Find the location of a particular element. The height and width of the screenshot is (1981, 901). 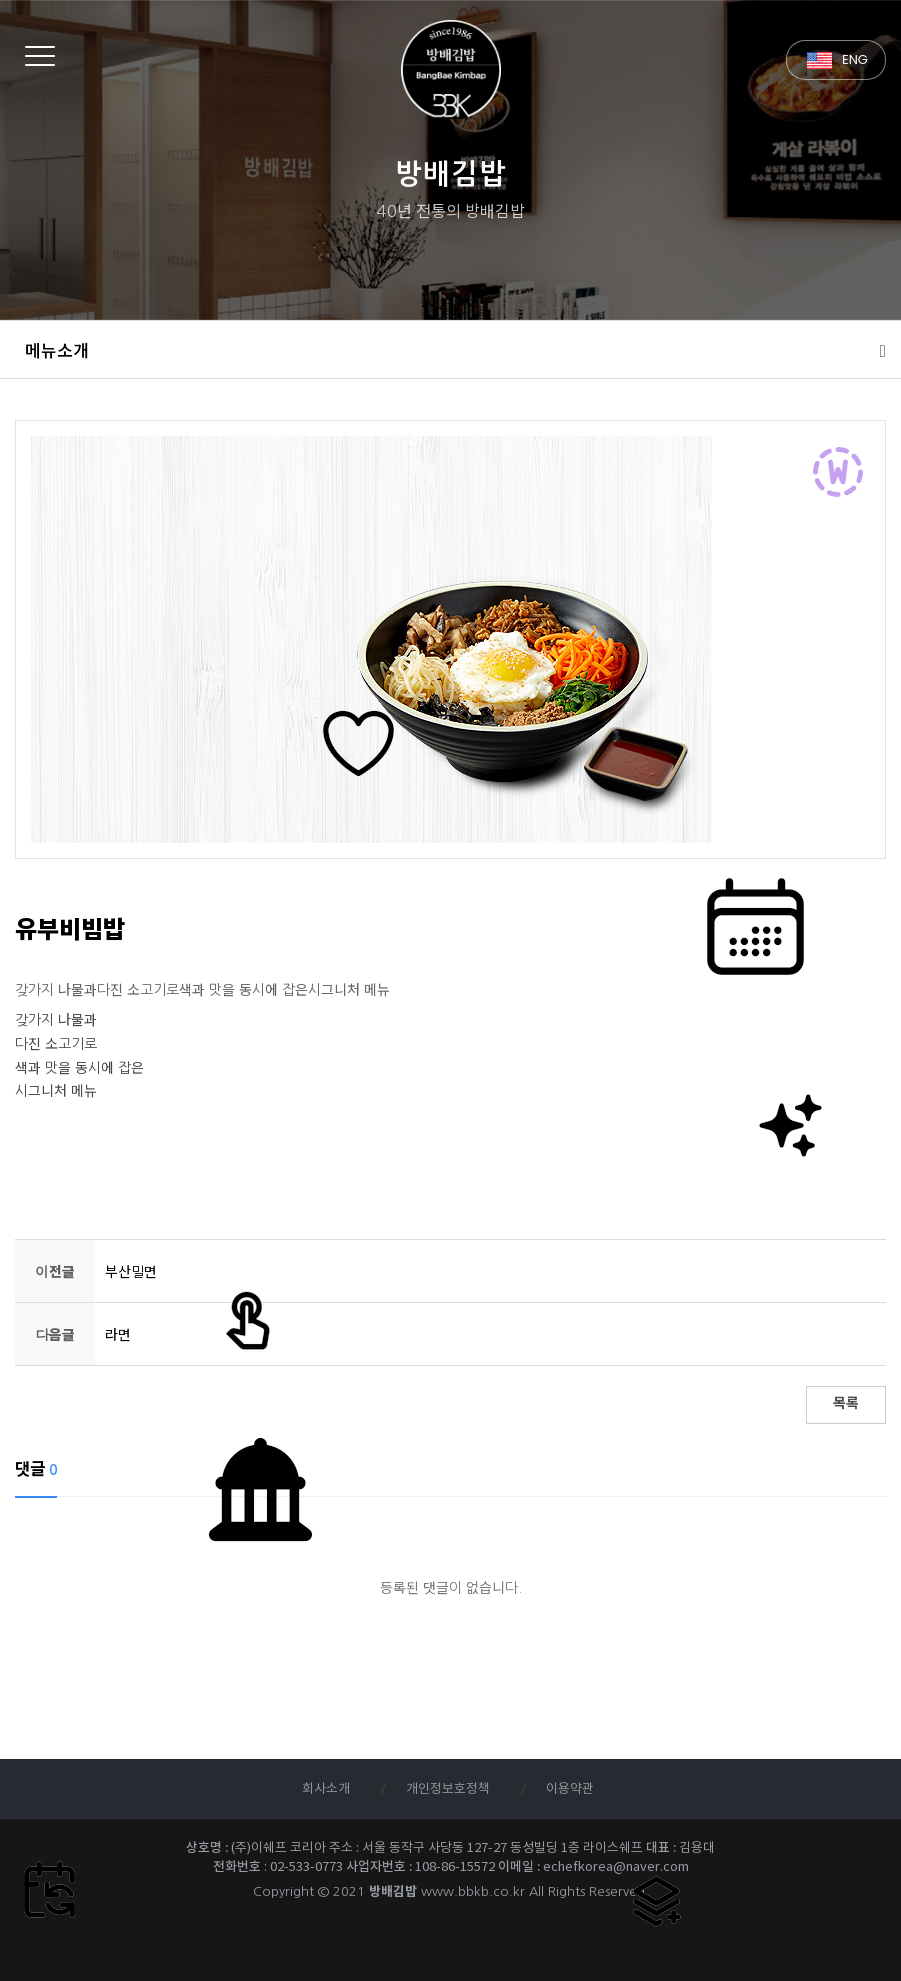

indicates a pending or in-progress word processor document is located at coordinates (838, 472).